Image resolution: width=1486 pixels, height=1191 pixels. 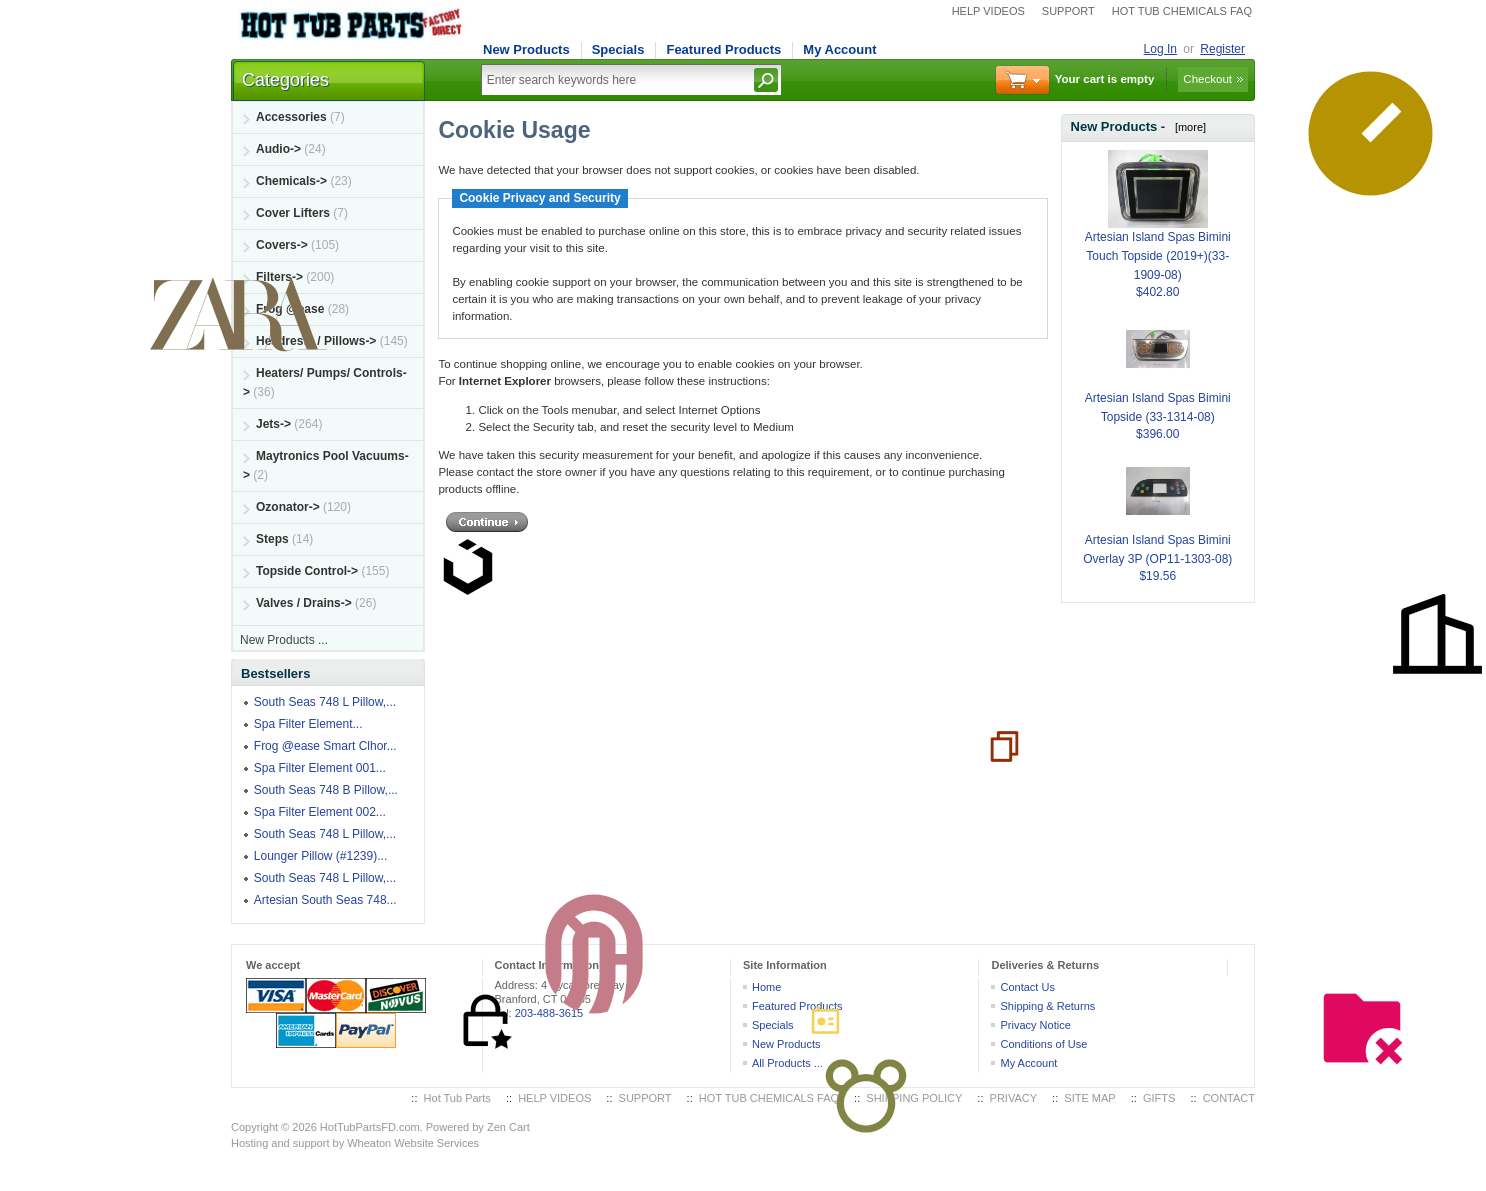 What do you see at coordinates (1362, 1028) in the screenshot?
I see `delete a folder` at bounding box center [1362, 1028].